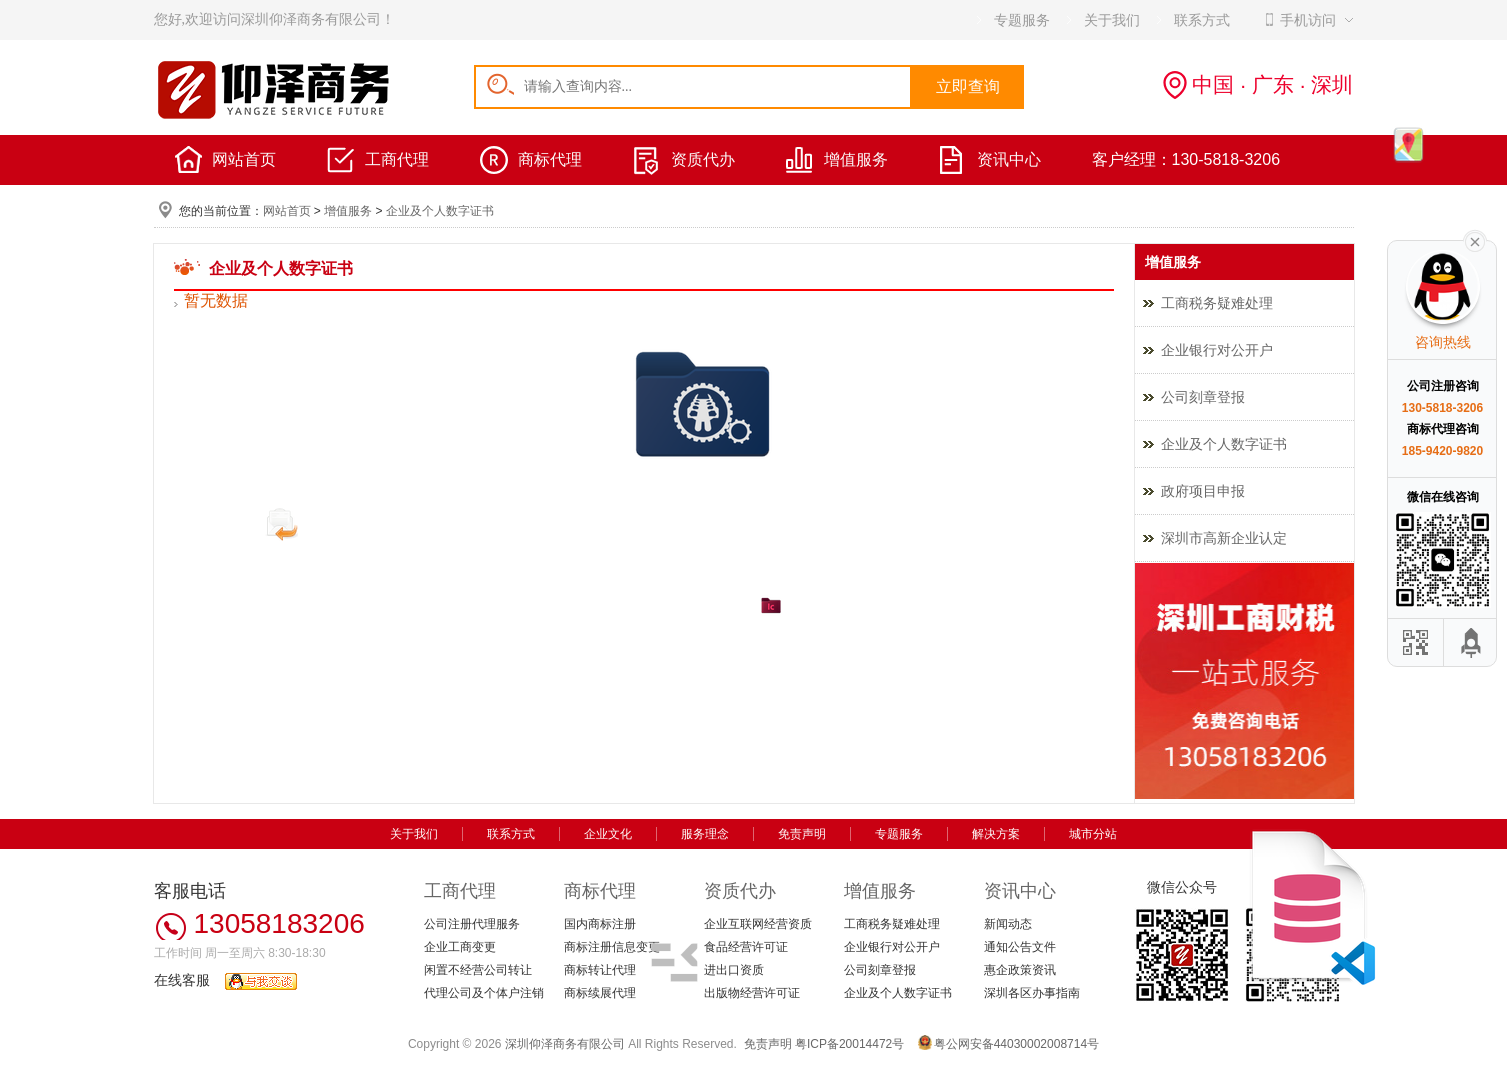  I want to click on folder for NoLimits coaster simulation mods and custom content, so click(702, 408).